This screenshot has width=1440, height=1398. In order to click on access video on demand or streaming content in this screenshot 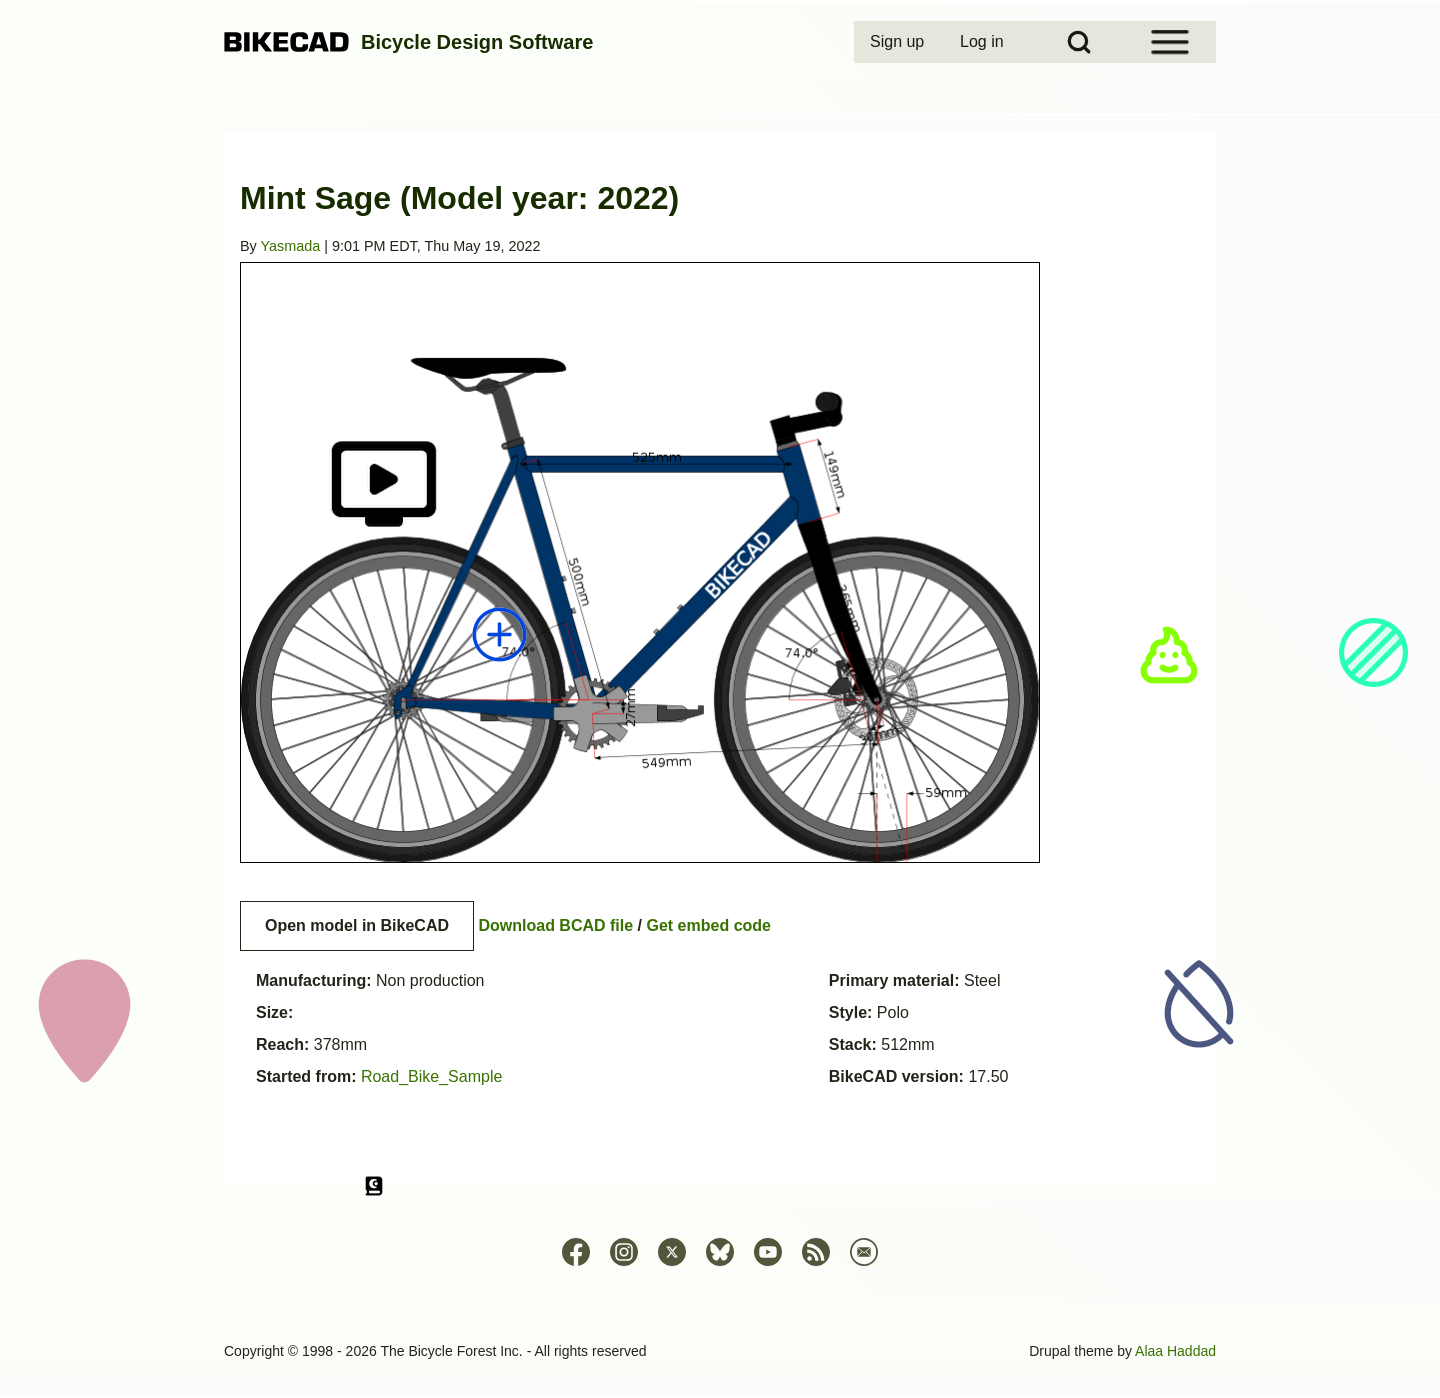, I will do `click(384, 484)`.